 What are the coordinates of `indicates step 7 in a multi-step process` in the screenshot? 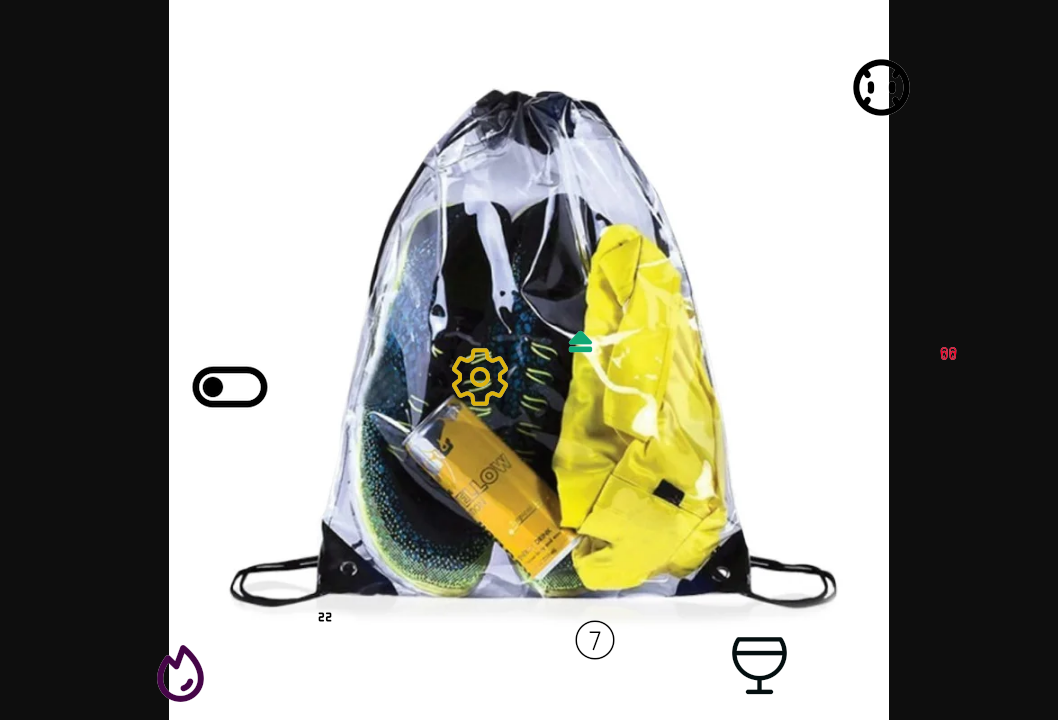 It's located at (595, 640).